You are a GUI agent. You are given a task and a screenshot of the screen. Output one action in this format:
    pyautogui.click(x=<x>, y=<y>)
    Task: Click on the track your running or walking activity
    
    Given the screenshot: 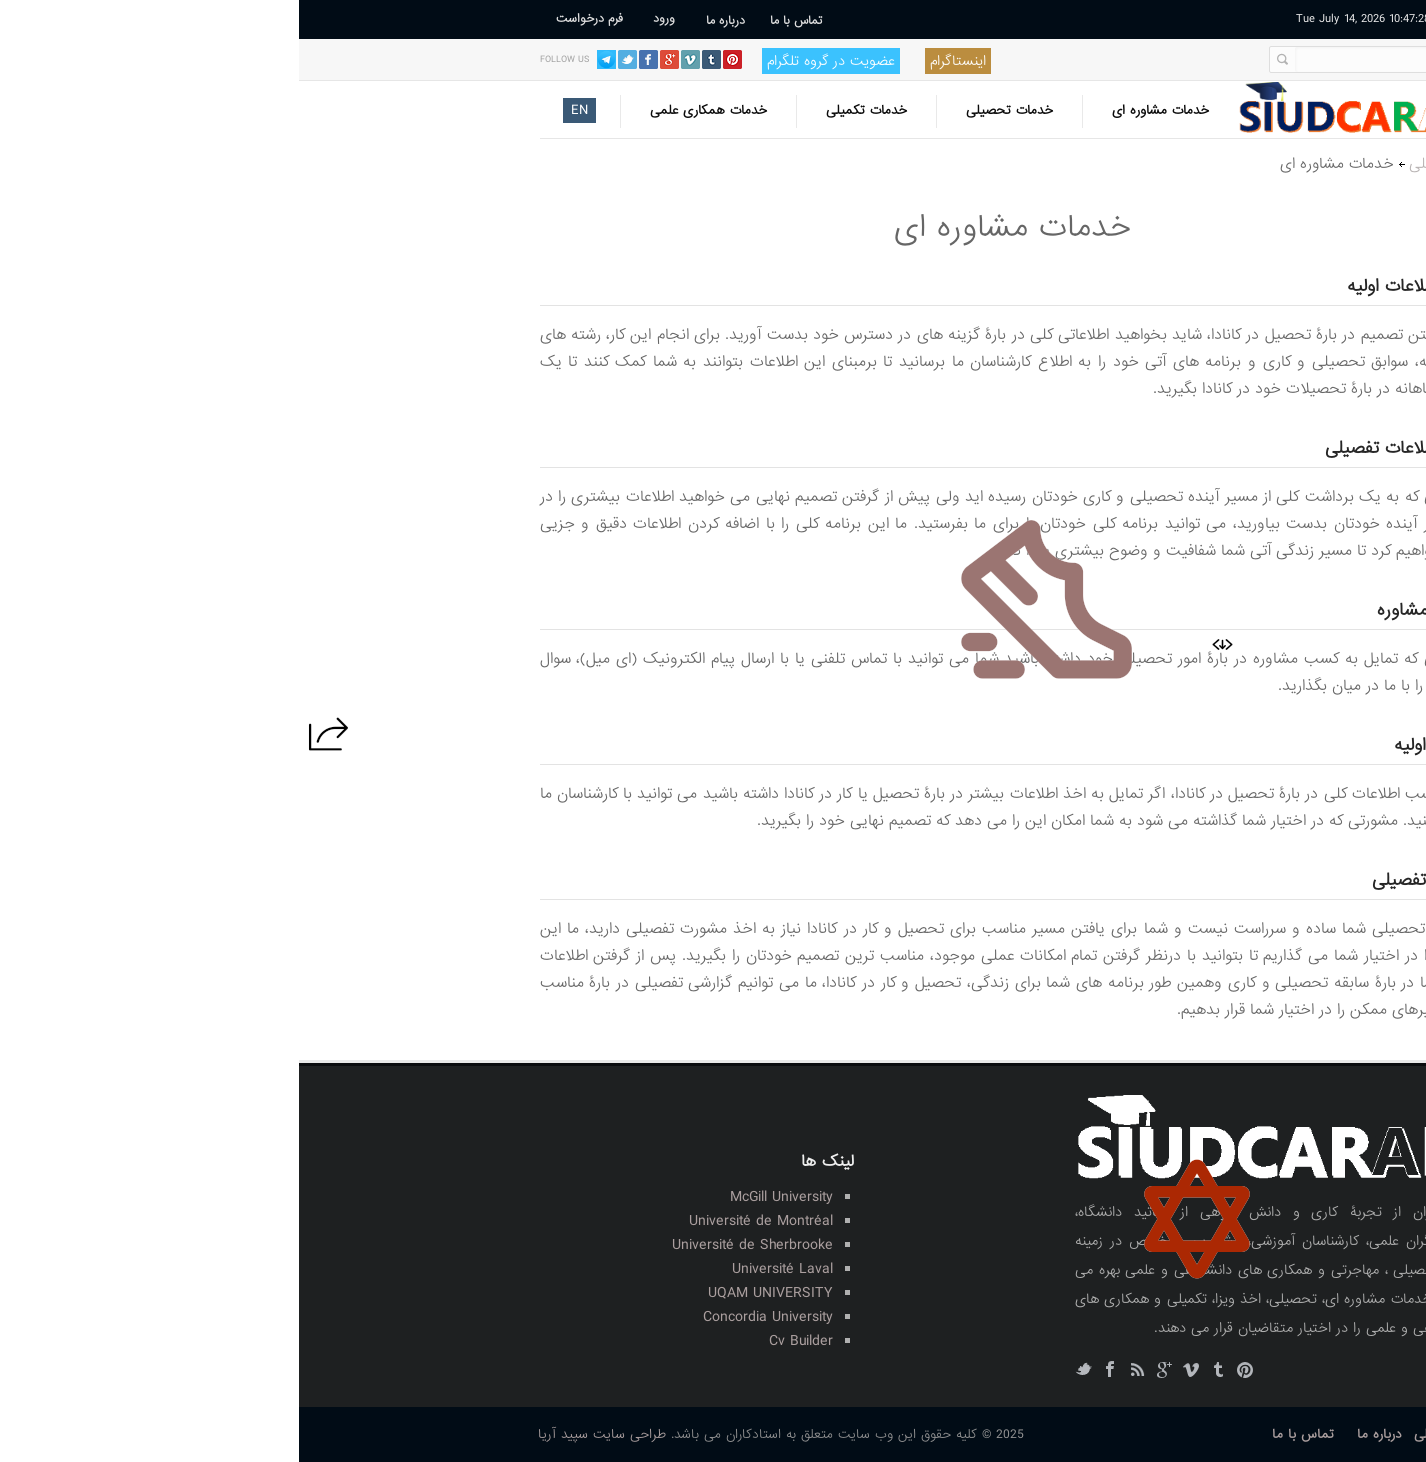 What is the action you would take?
    pyautogui.click(x=1043, y=608)
    